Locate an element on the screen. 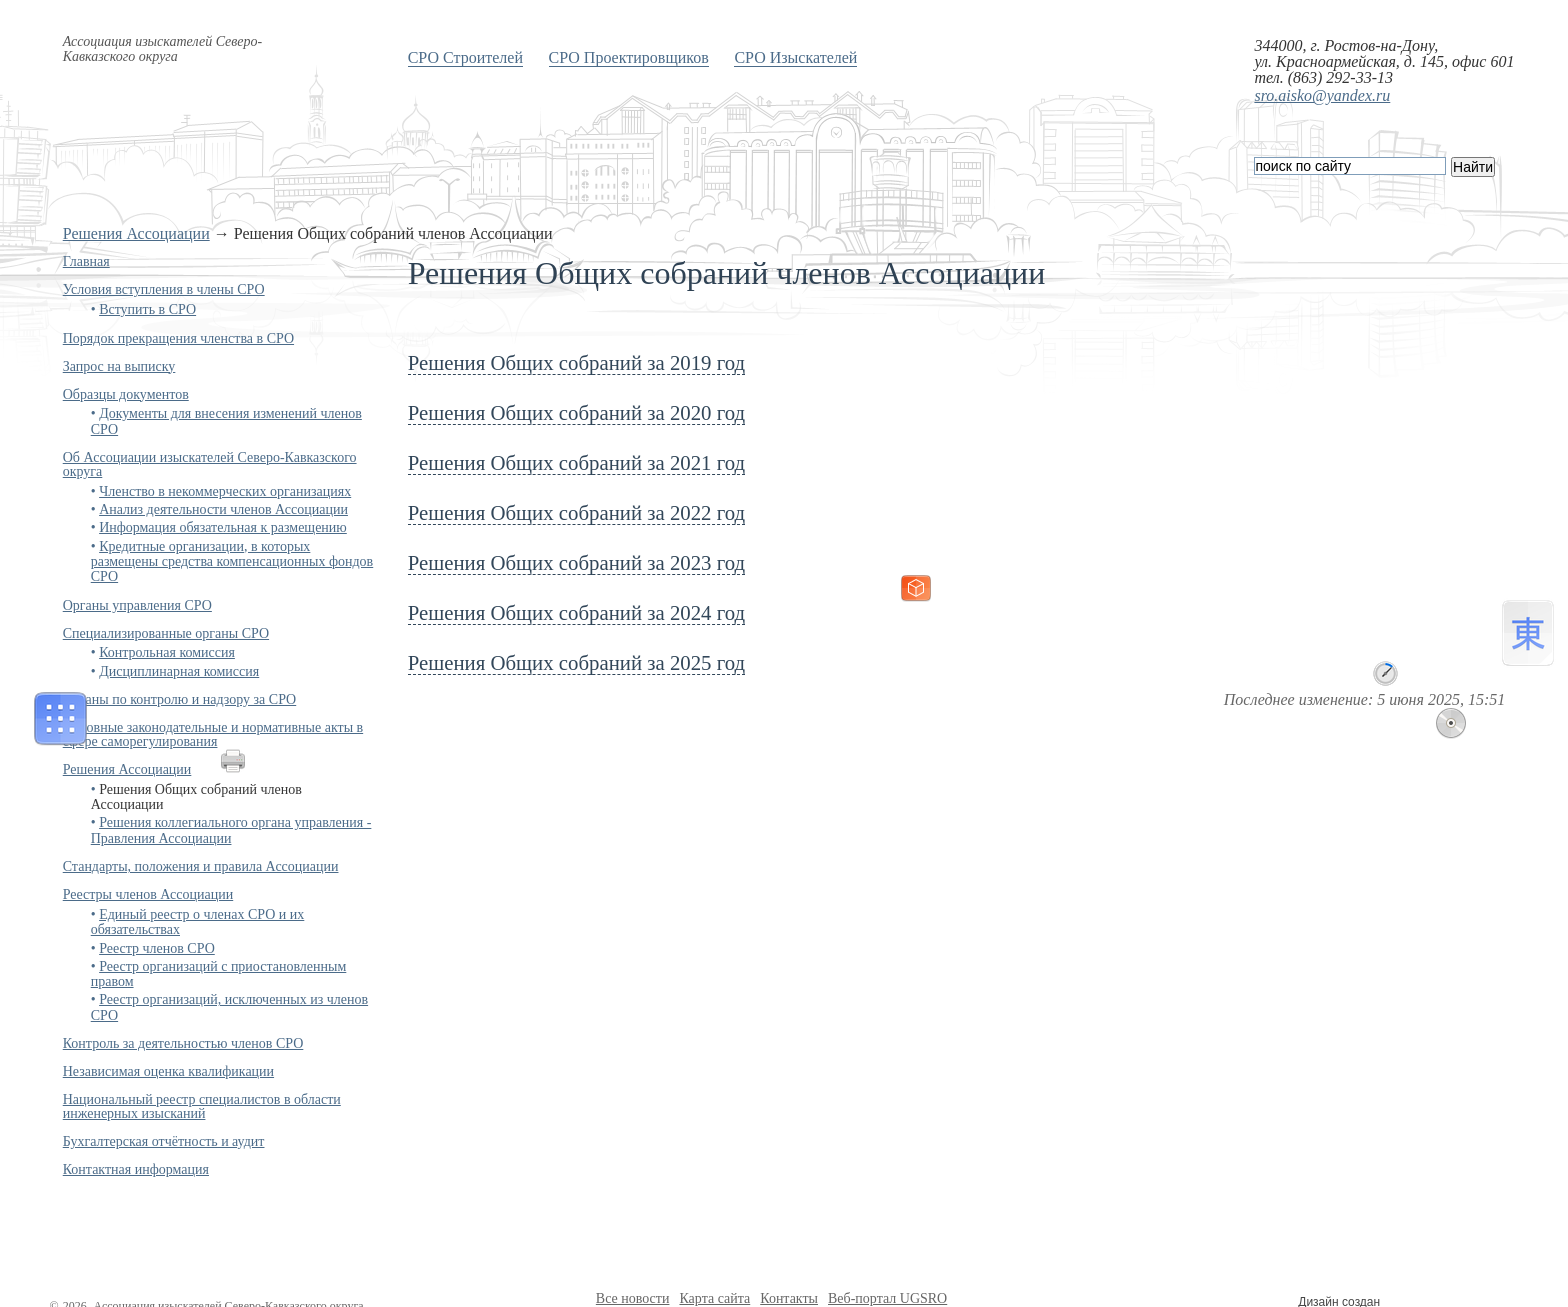 The image size is (1568, 1307). print the current document is located at coordinates (233, 761).